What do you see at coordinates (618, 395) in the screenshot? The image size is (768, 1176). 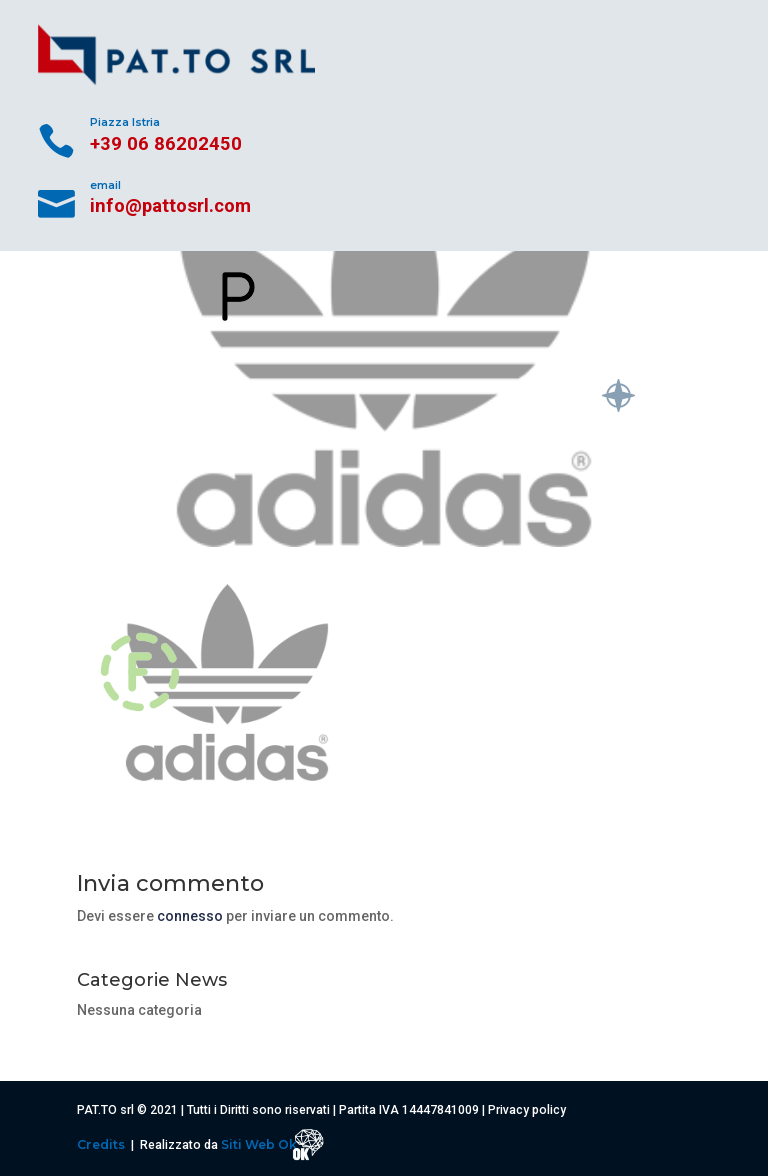 I see `access navigation or compass features` at bounding box center [618, 395].